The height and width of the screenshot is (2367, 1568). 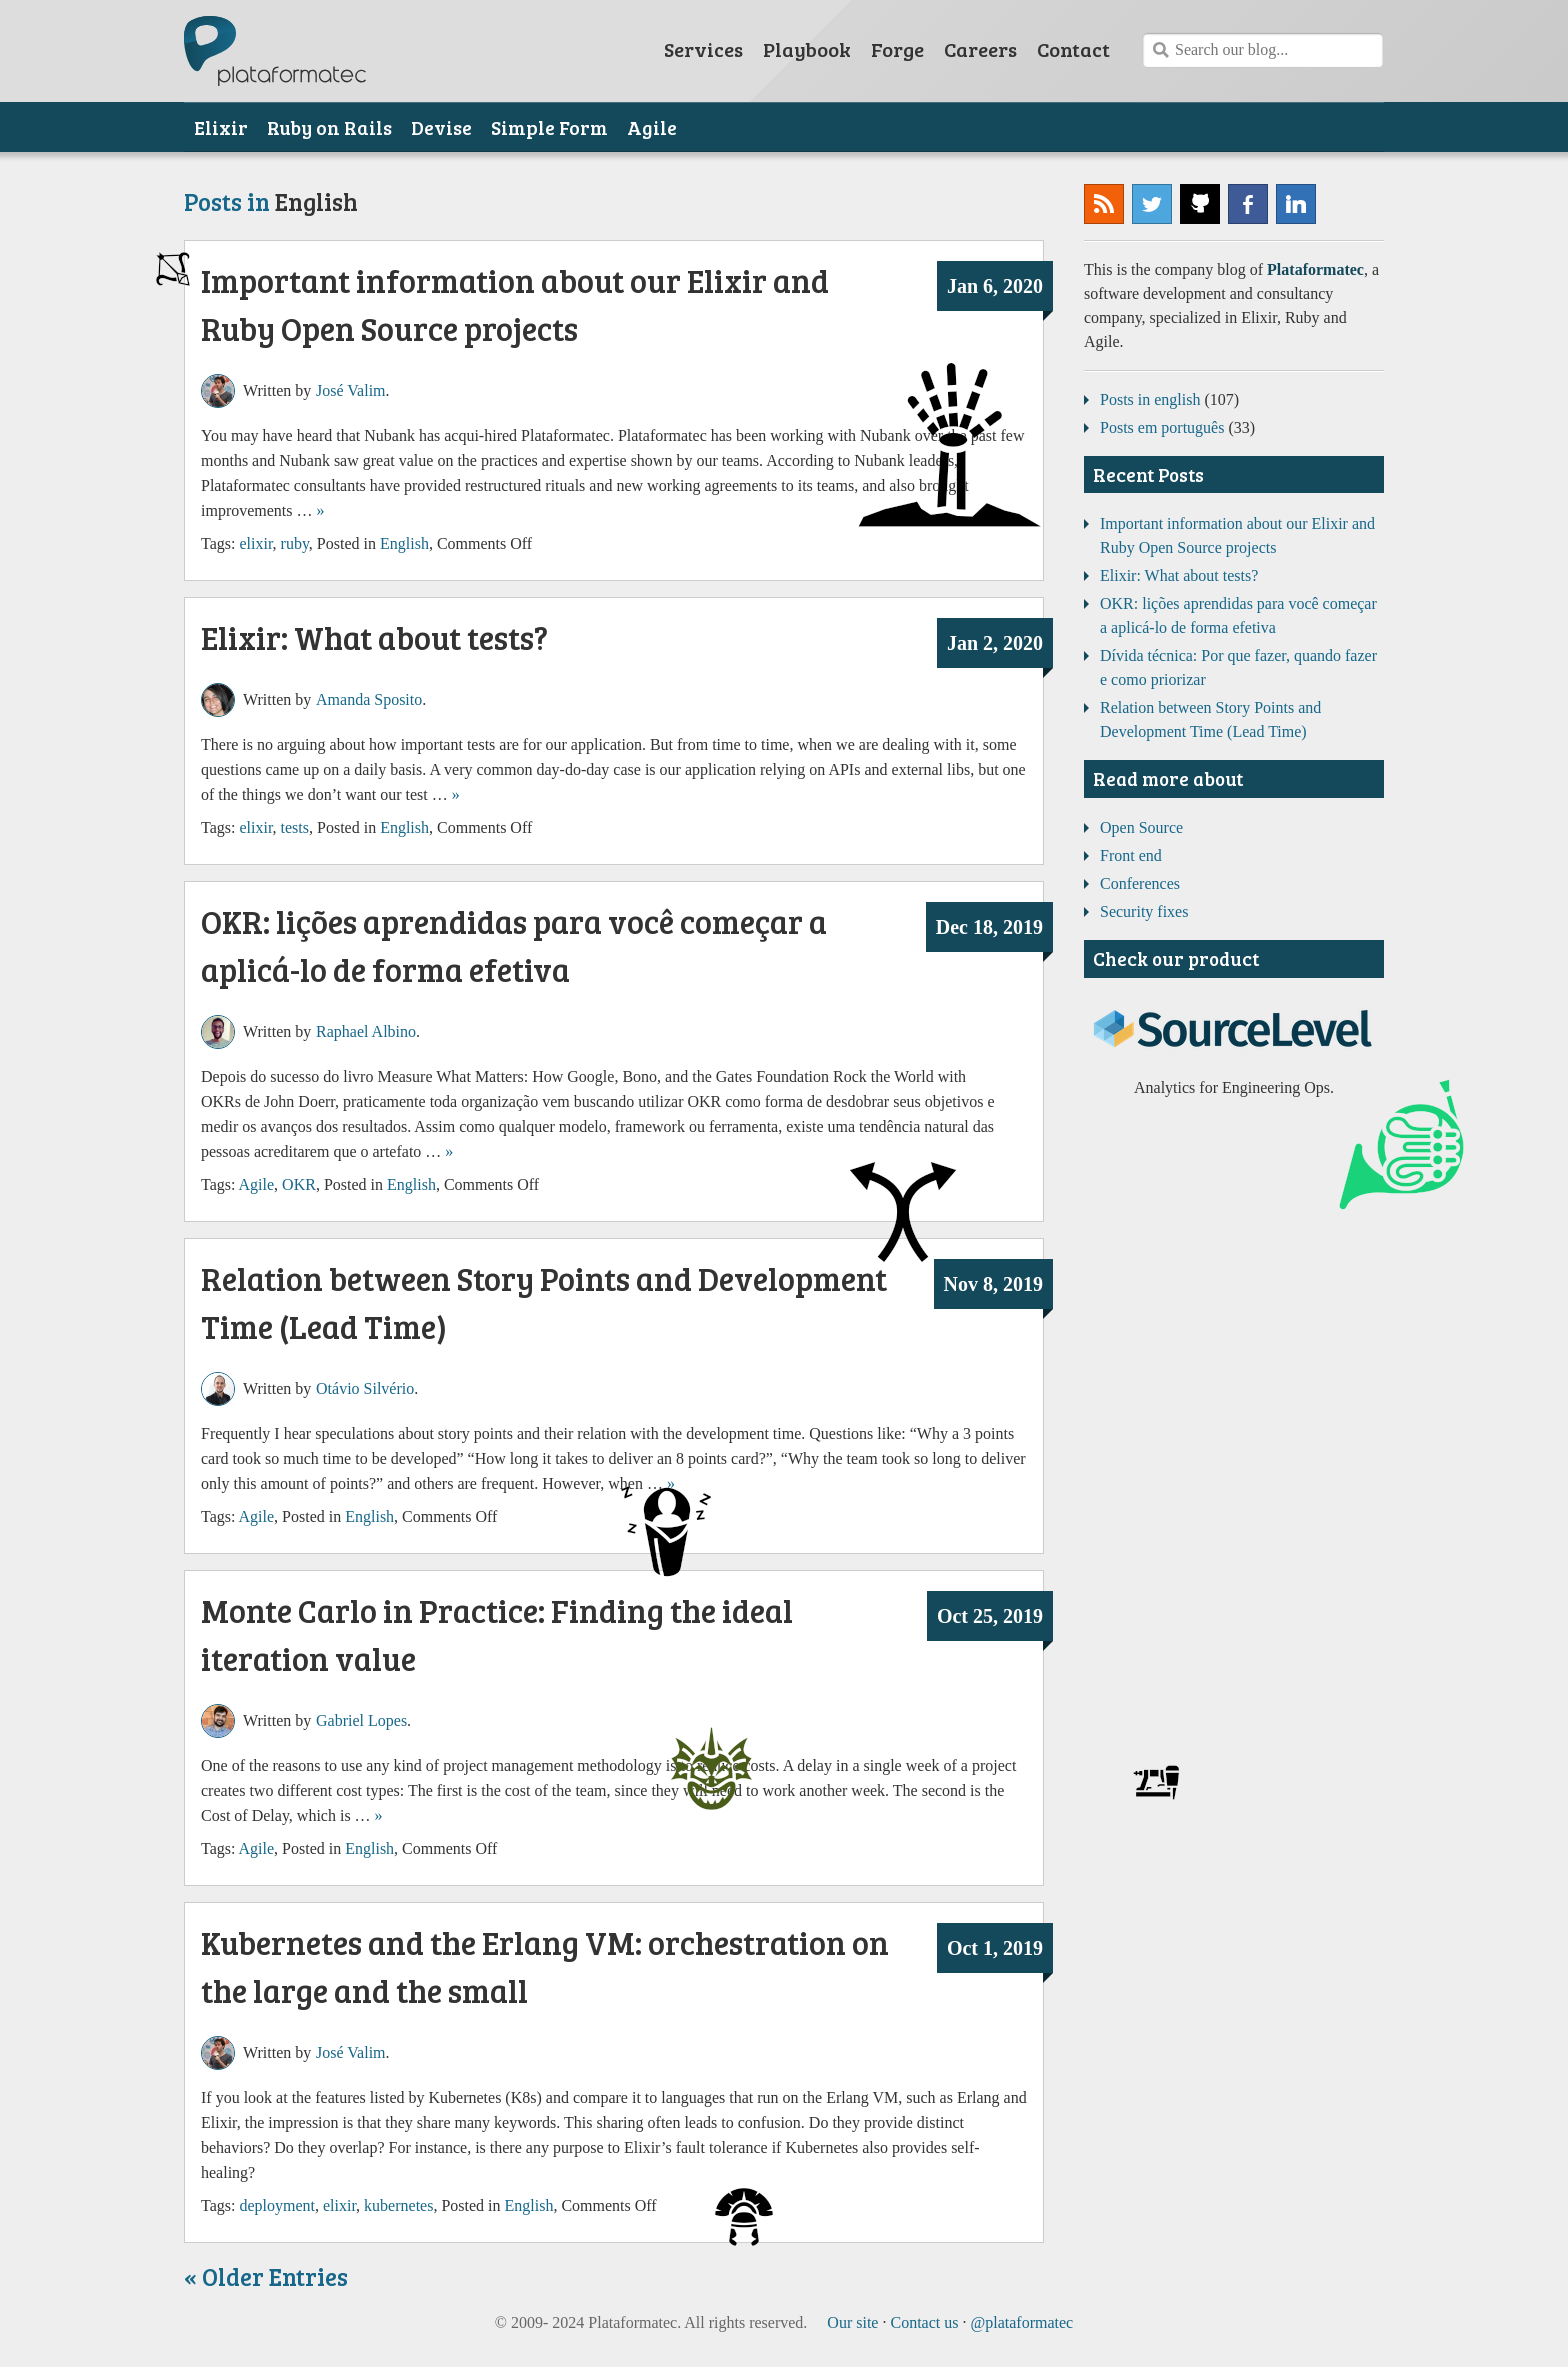 I want to click on pneumatic stapler tool in a crafting or building game, so click(x=1156, y=1782).